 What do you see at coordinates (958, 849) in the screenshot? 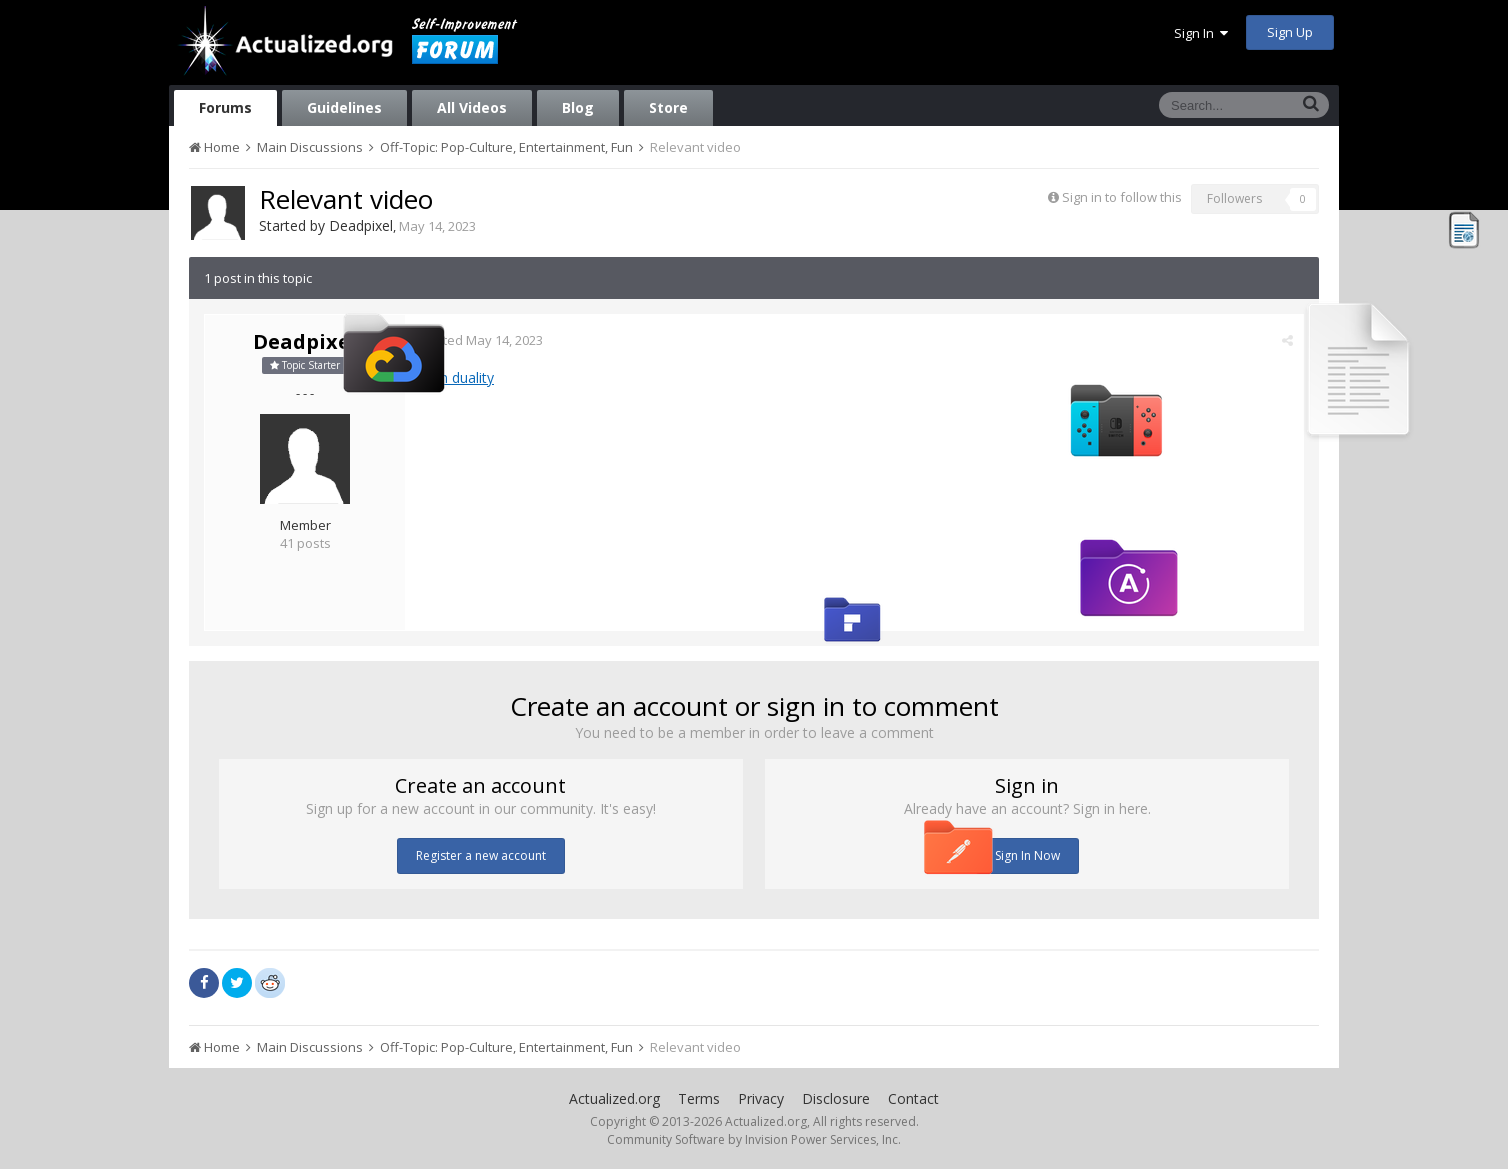
I see `folder containing Postman API development files` at bounding box center [958, 849].